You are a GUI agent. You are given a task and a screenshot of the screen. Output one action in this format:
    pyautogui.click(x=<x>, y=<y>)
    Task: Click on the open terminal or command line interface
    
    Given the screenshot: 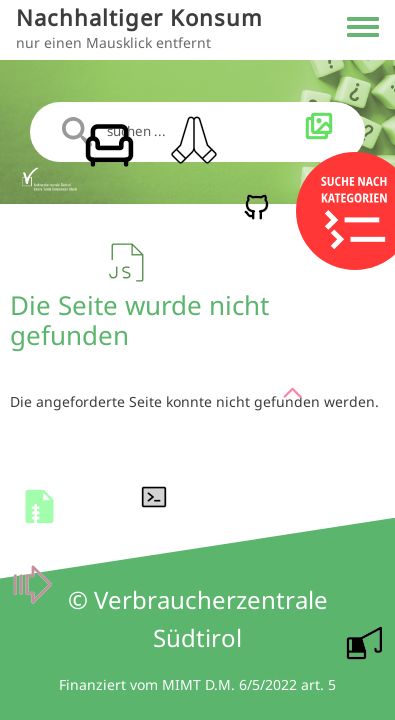 What is the action you would take?
    pyautogui.click(x=154, y=497)
    